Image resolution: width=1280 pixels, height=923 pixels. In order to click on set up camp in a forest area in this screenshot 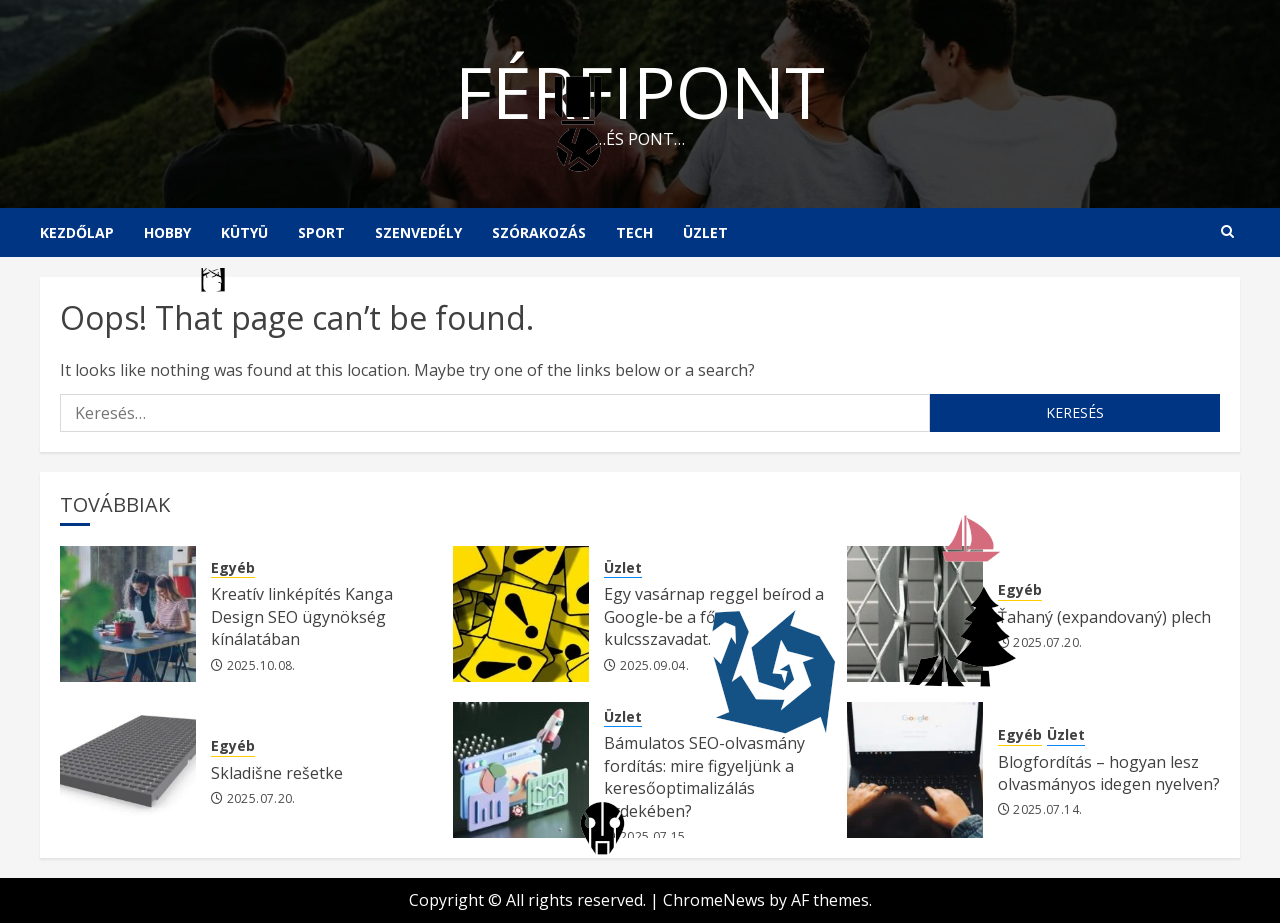, I will do `click(962, 636)`.